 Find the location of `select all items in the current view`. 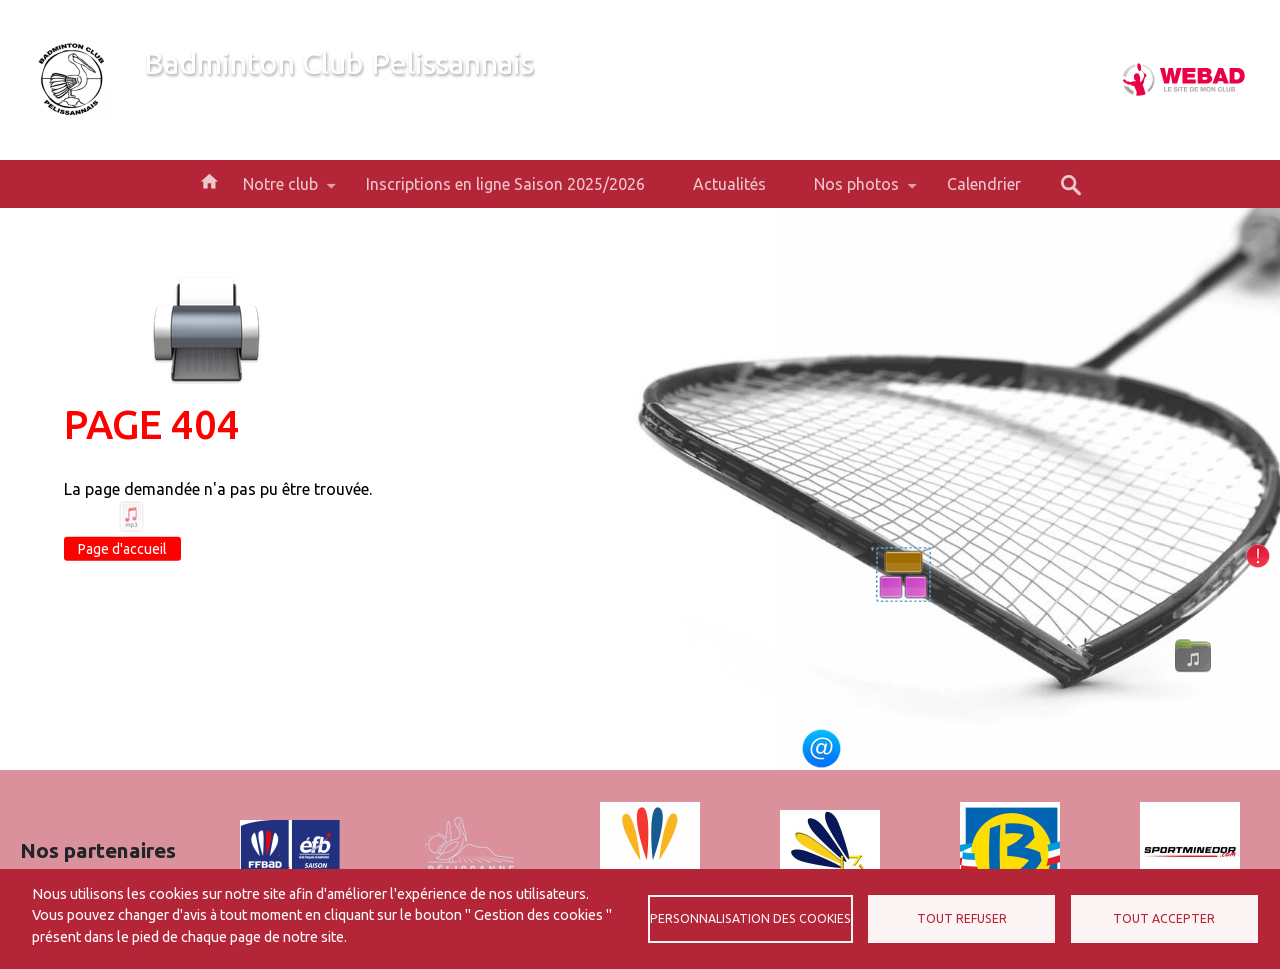

select all items in the current view is located at coordinates (903, 574).